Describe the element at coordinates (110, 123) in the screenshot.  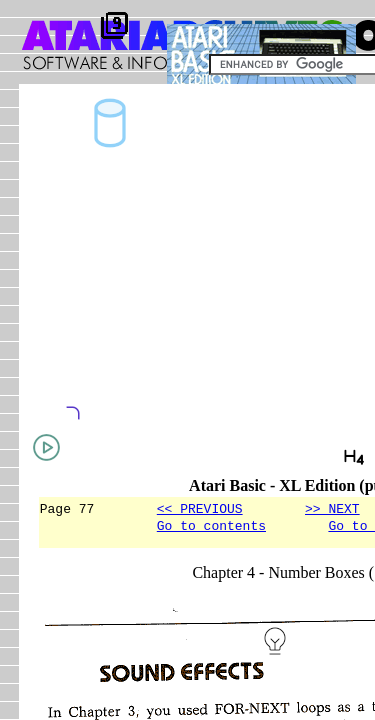
I see `database or data storage` at that location.